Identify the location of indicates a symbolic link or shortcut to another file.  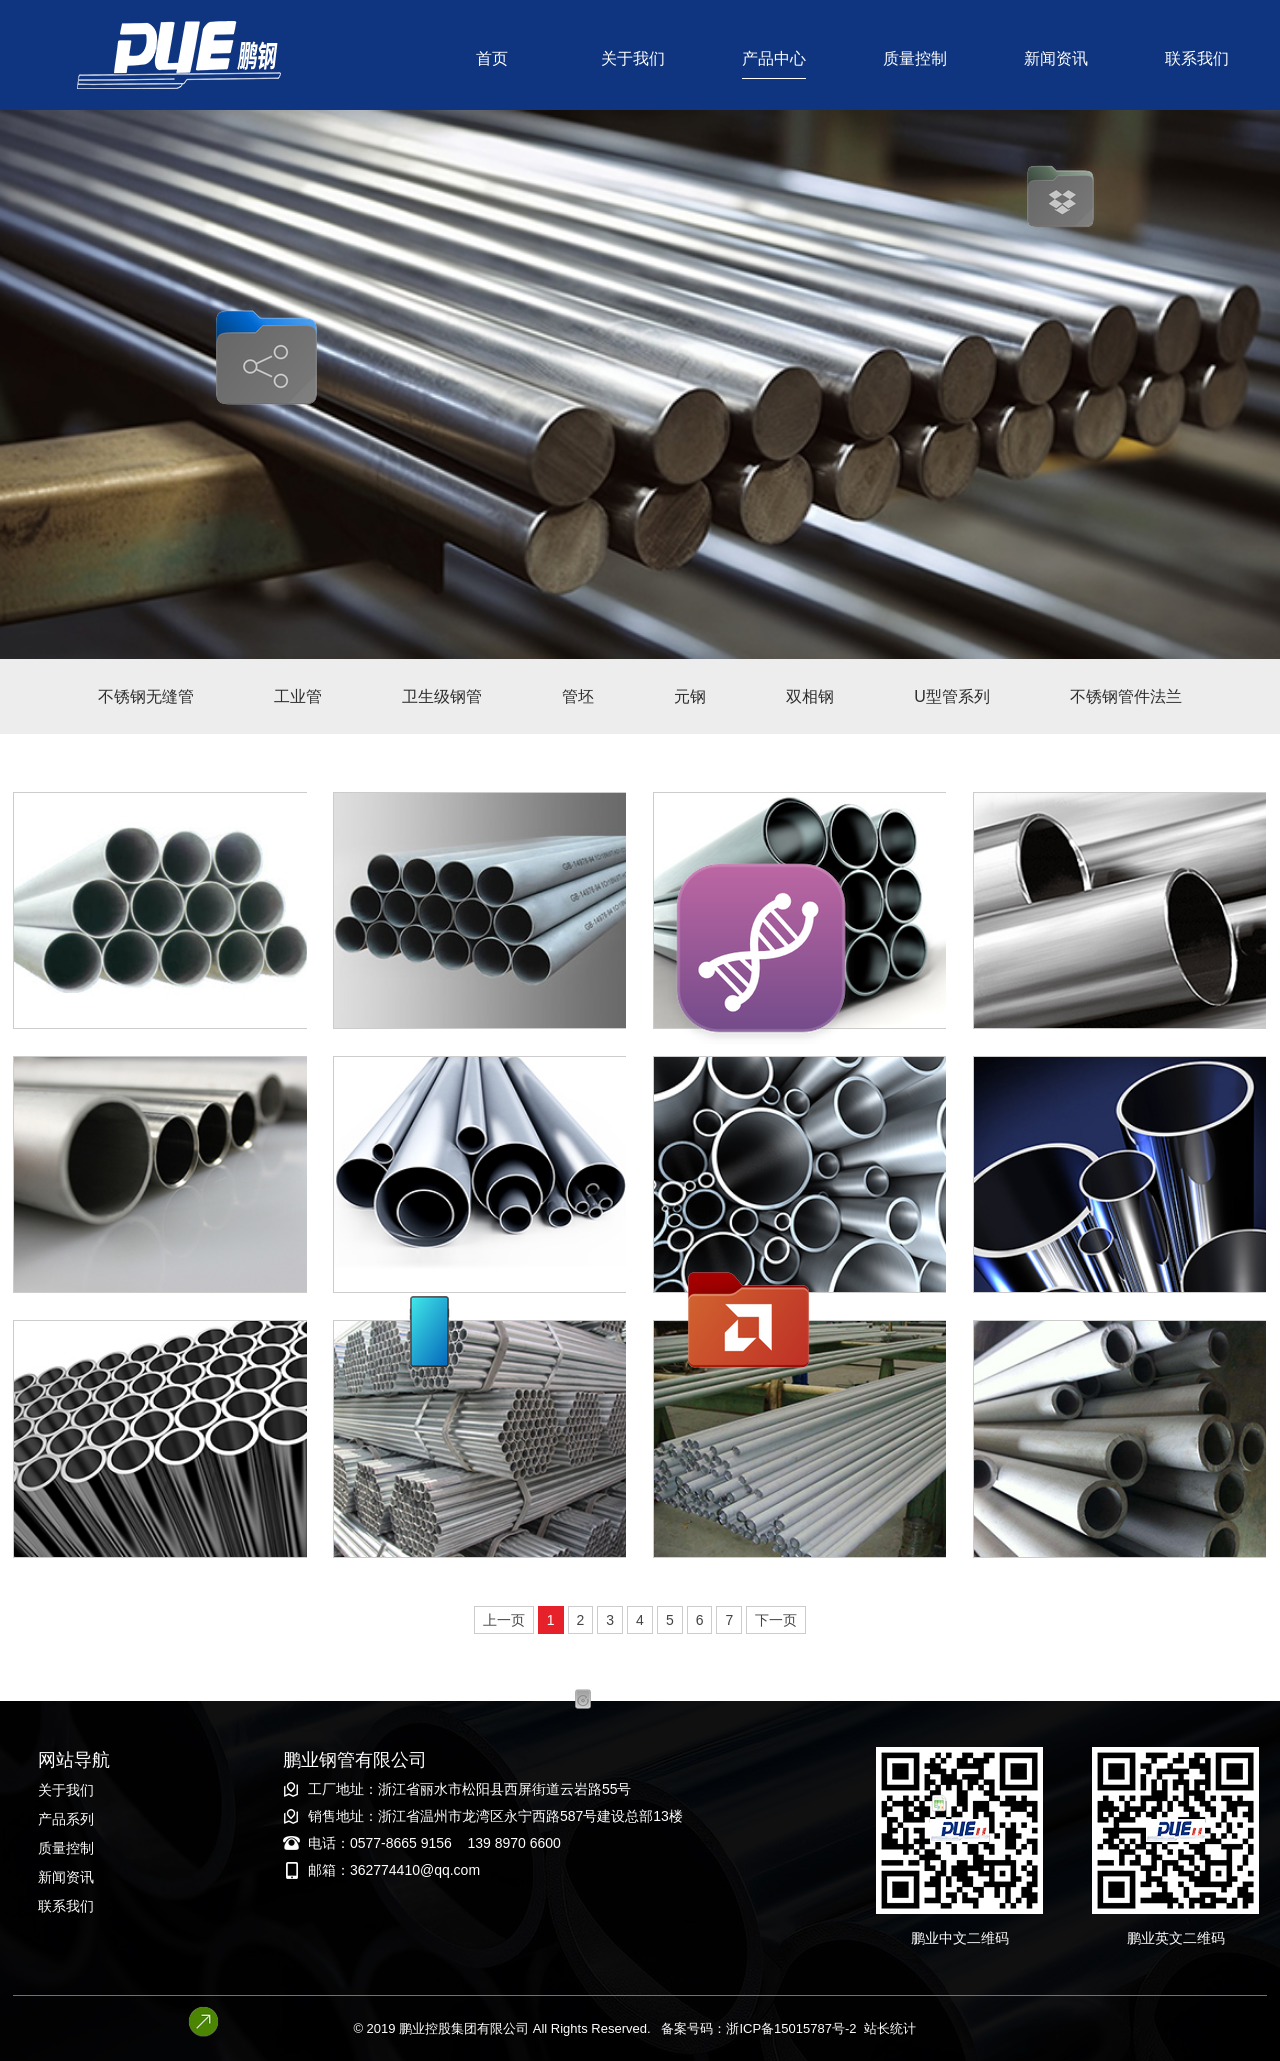
(203, 2021).